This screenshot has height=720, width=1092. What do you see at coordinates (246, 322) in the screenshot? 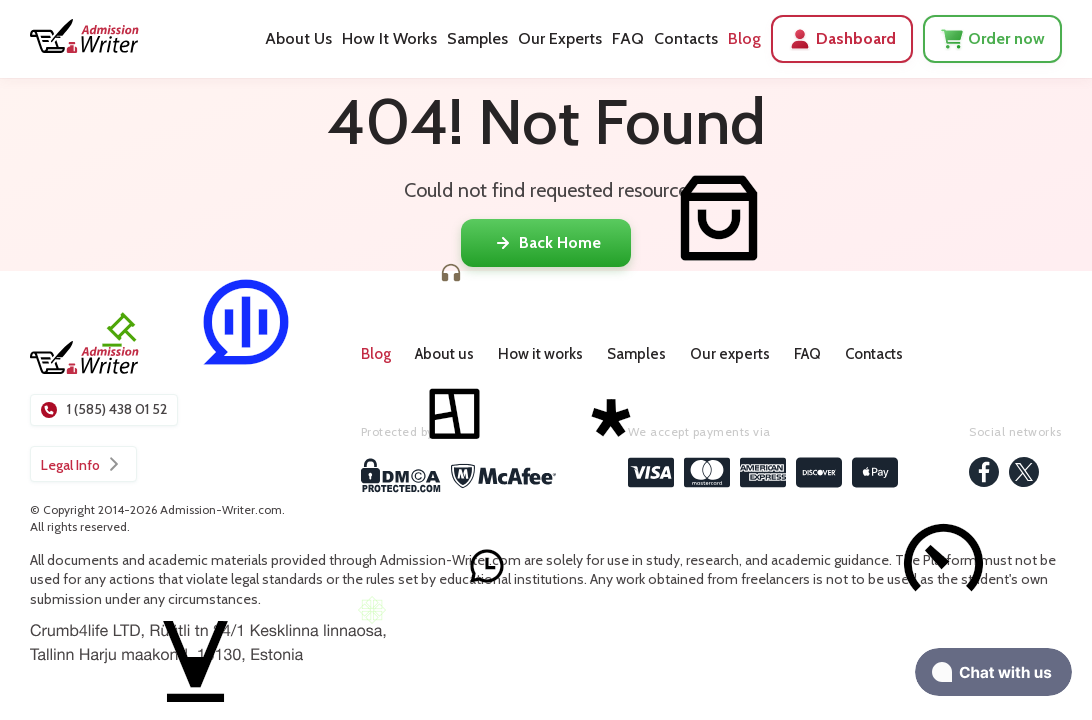
I see `start a voice message or audio chat` at bounding box center [246, 322].